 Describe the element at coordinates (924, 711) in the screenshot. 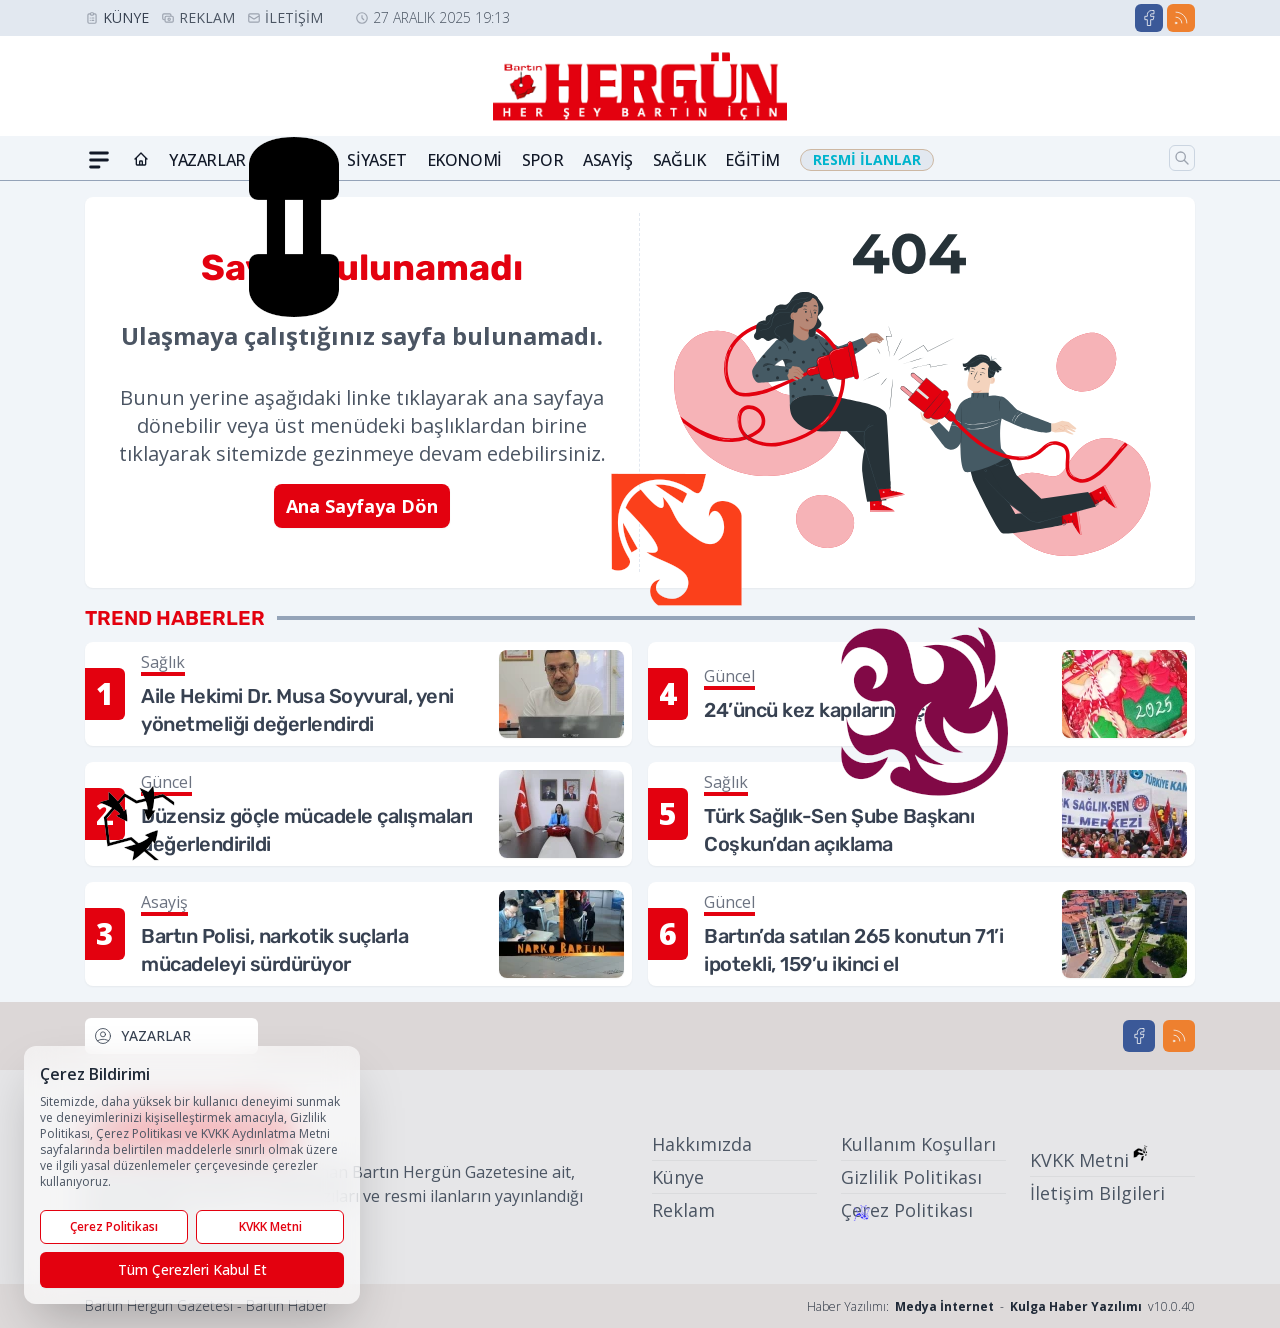

I see `fire elemental or nature-fire hybrid ability` at that location.